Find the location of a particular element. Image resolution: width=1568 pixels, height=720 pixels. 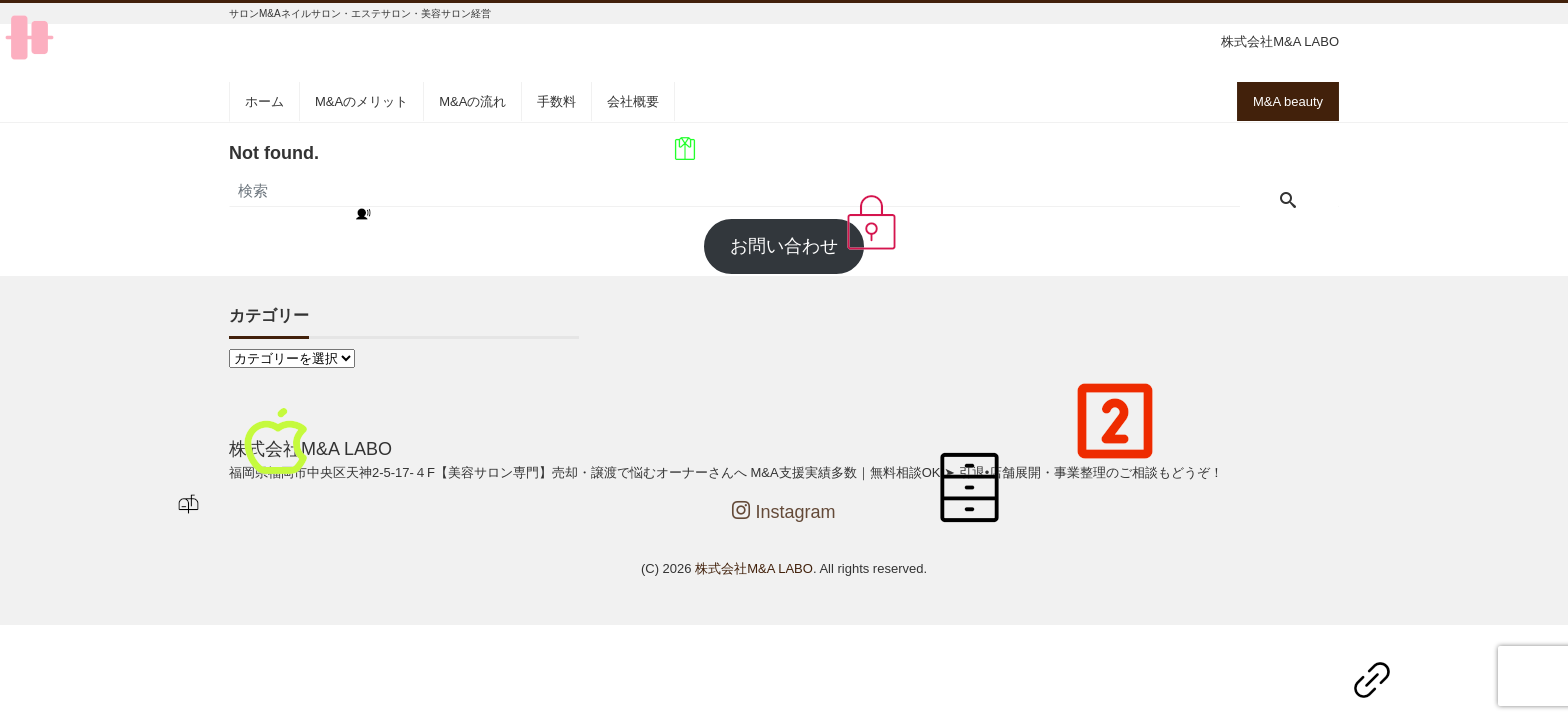

indicates step two in a numbered sequence is located at coordinates (1115, 421).